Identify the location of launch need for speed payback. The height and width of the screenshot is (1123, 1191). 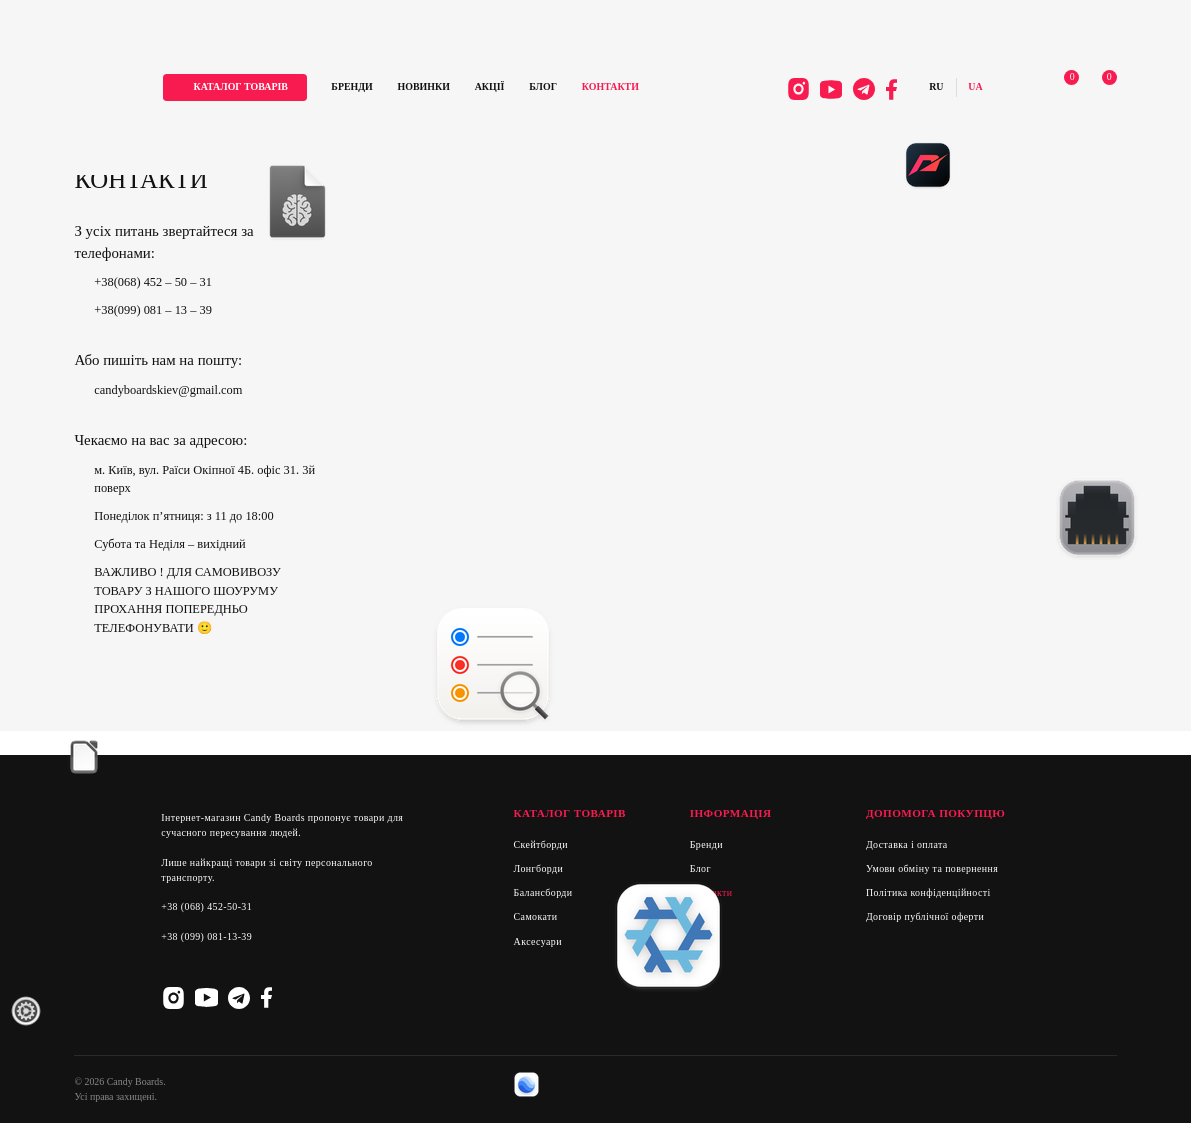
(928, 165).